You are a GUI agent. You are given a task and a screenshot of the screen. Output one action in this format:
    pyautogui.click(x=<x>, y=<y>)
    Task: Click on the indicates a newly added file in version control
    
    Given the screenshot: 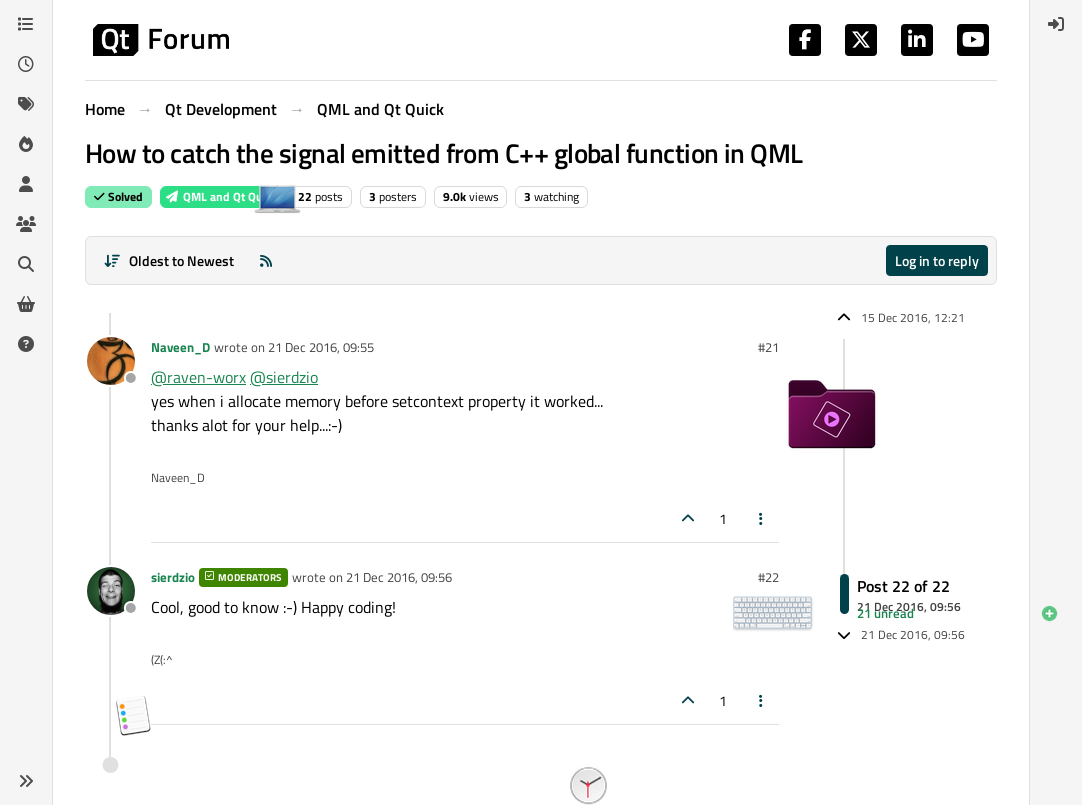 What is the action you would take?
    pyautogui.click(x=1049, y=613)
    